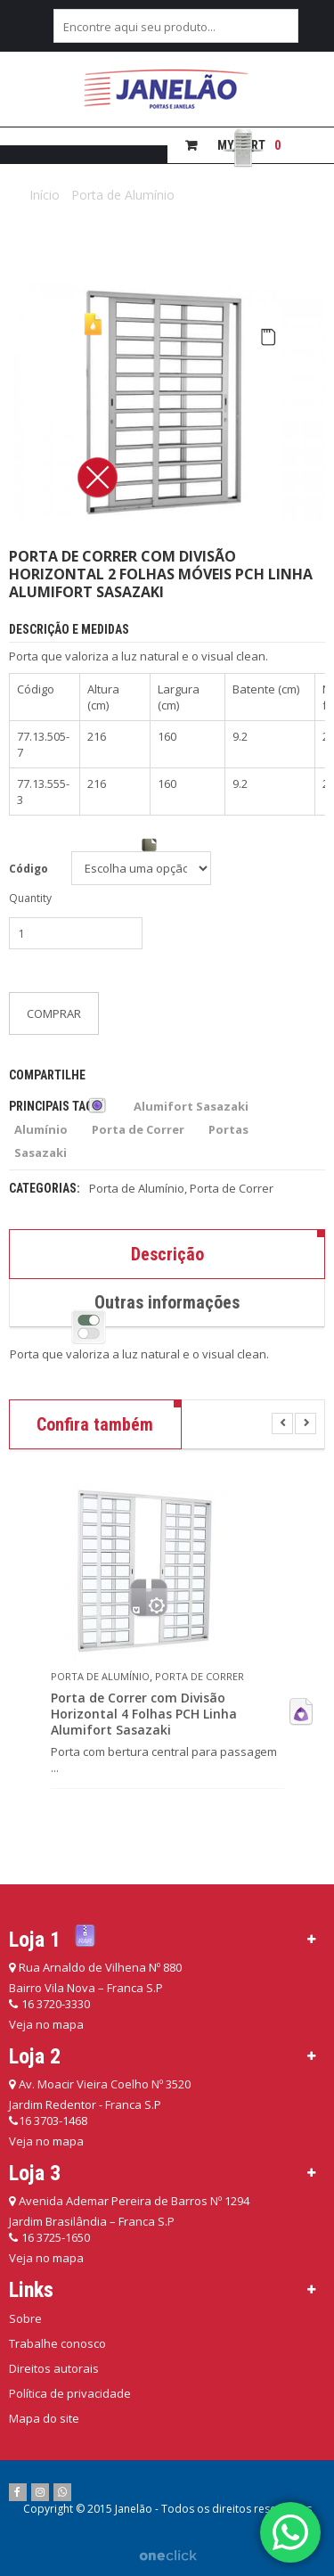 The image size is (334, 2576). Describe the element at coordinates (97, 1105) in the screenshot. I see `open the cheese webcam application` at that location.